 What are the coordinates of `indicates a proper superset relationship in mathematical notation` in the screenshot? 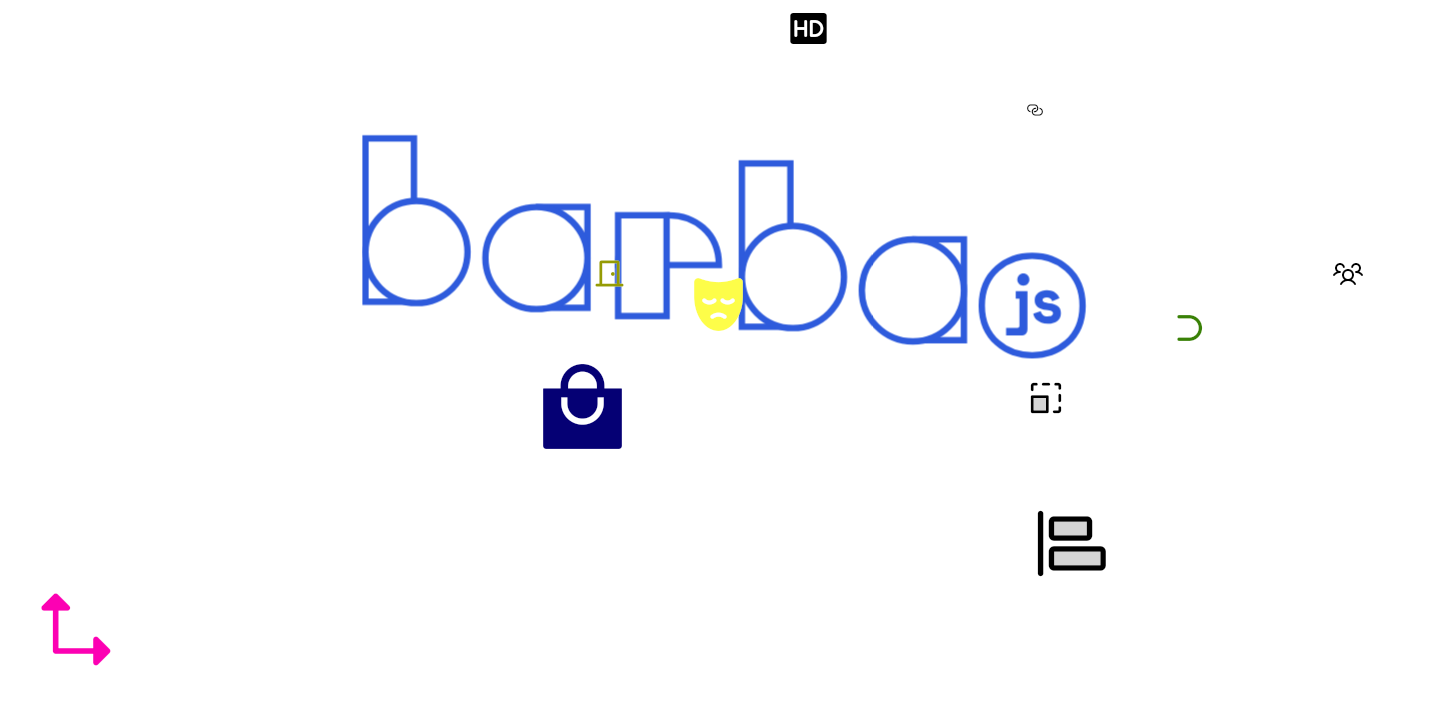 It's located at (1188, 328).